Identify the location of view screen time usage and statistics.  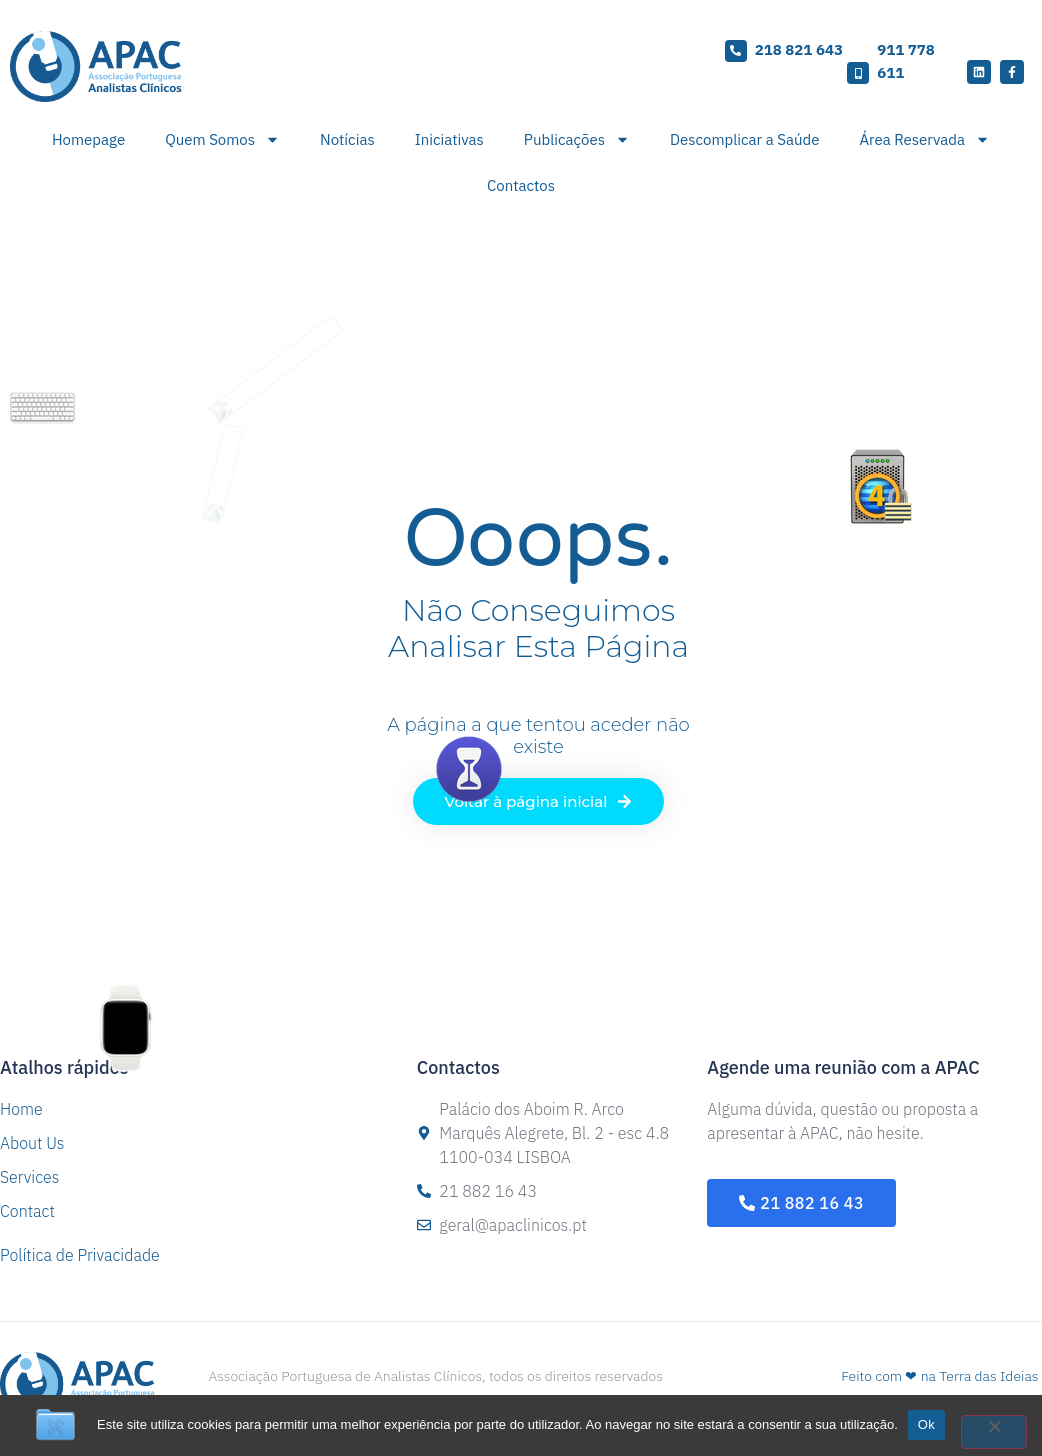
(469, 769).